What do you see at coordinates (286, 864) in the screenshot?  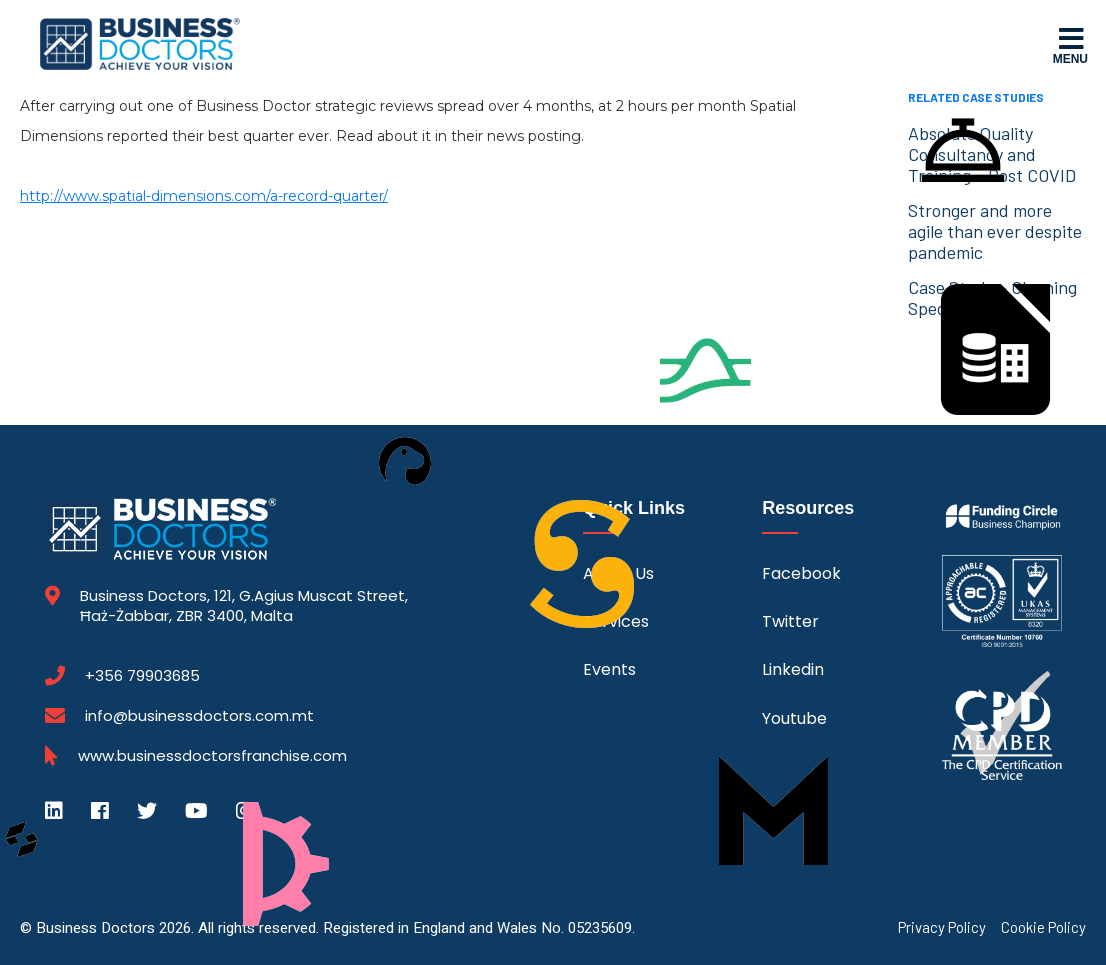 I see `dlib machine learning library logo` at bounding box center [286, 864].